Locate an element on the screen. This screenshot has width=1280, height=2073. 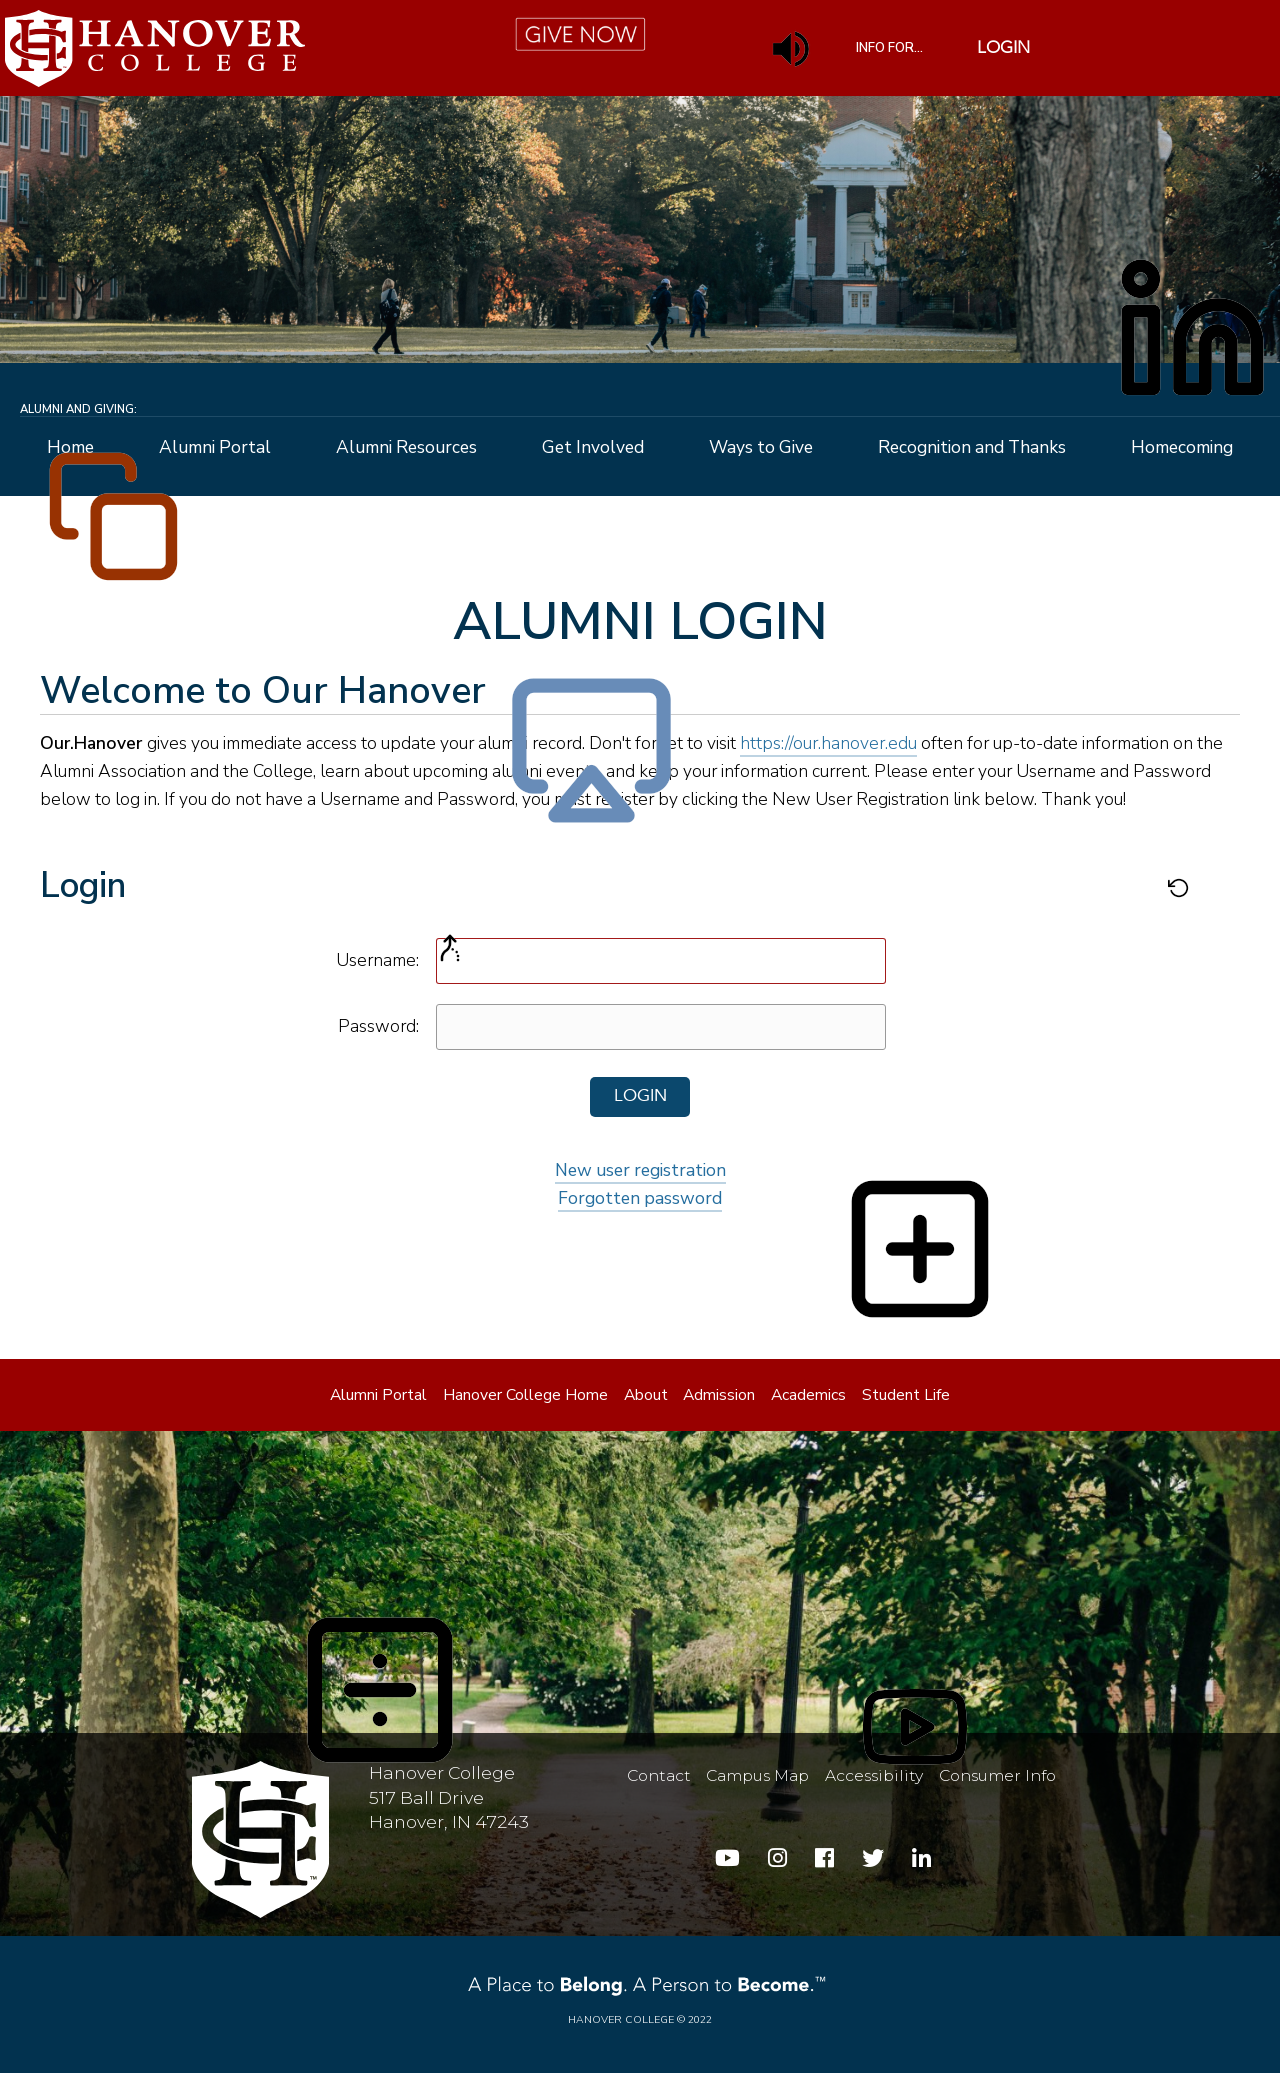
stream content to an external display is located at coordinates (591, 750).